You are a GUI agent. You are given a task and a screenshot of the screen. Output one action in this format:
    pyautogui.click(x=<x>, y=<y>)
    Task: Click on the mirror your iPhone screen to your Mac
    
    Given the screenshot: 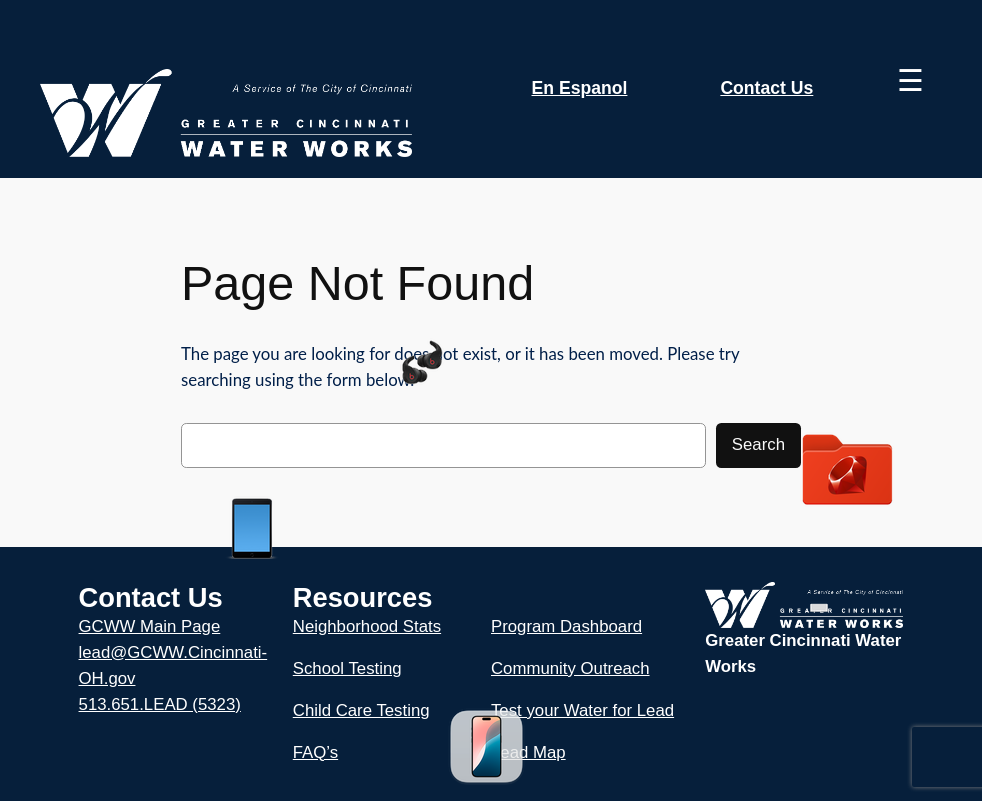 What is the action you would take?
    pyautogui.click(x=486, y=746)
    